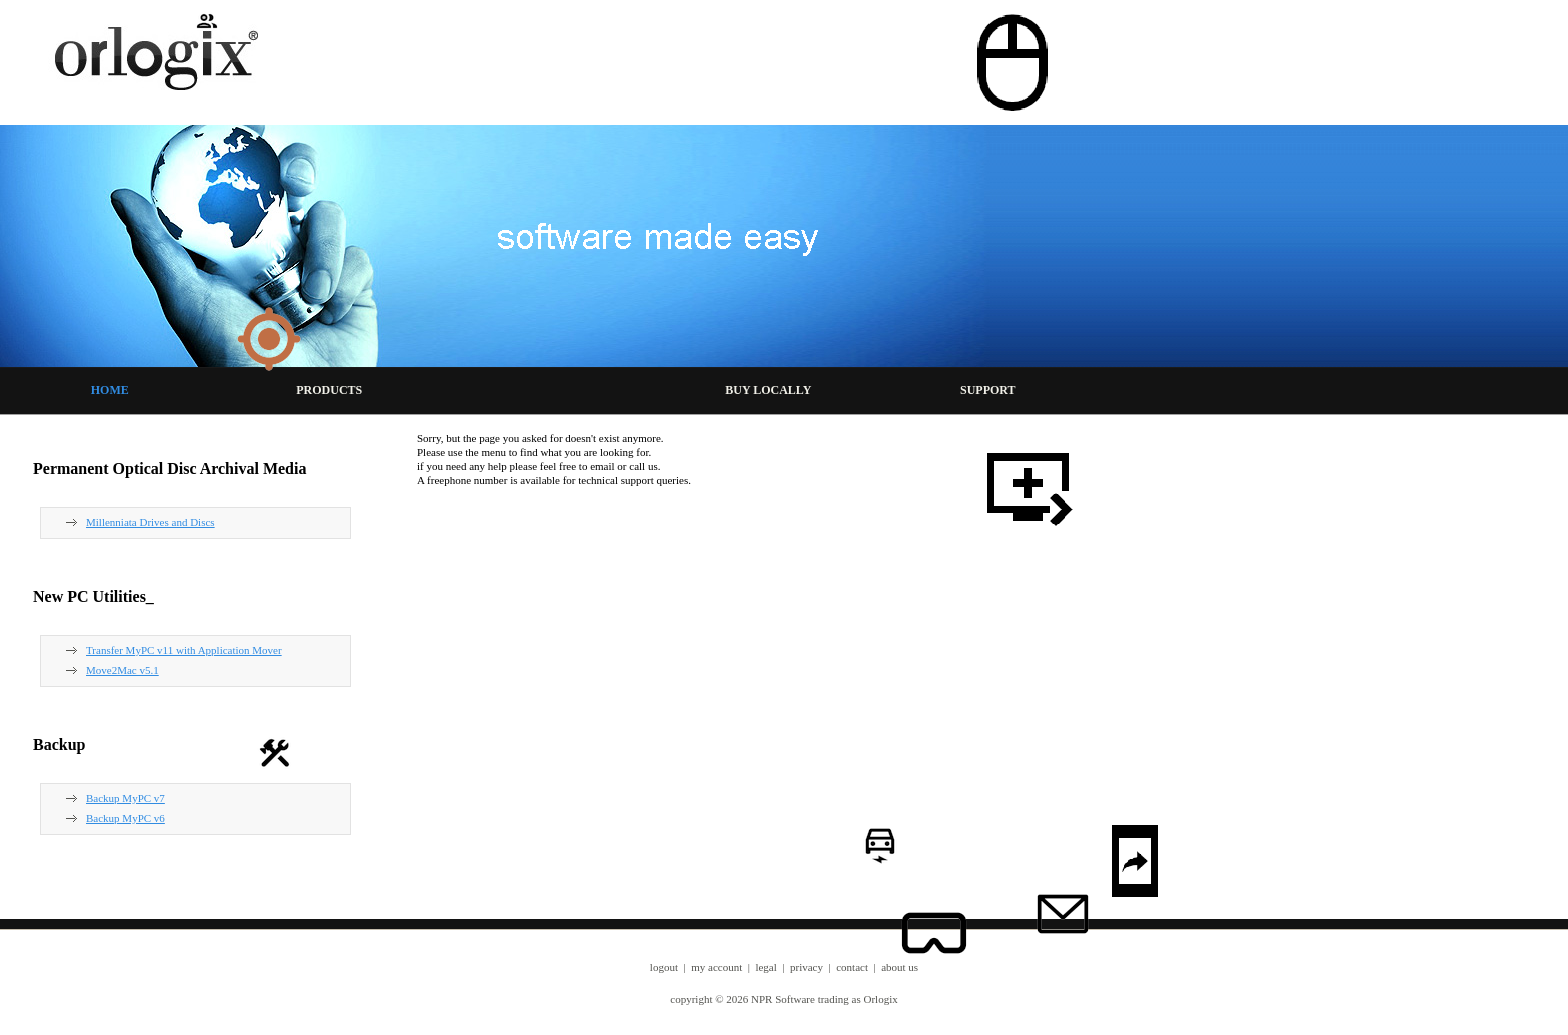 Image resolution: width=1568 pixels, height=1035 pixels. What do you see at coordinates (1135, 861) in the screenshot?
I see `share your mobile screen` at bounding box center [1135, 861].